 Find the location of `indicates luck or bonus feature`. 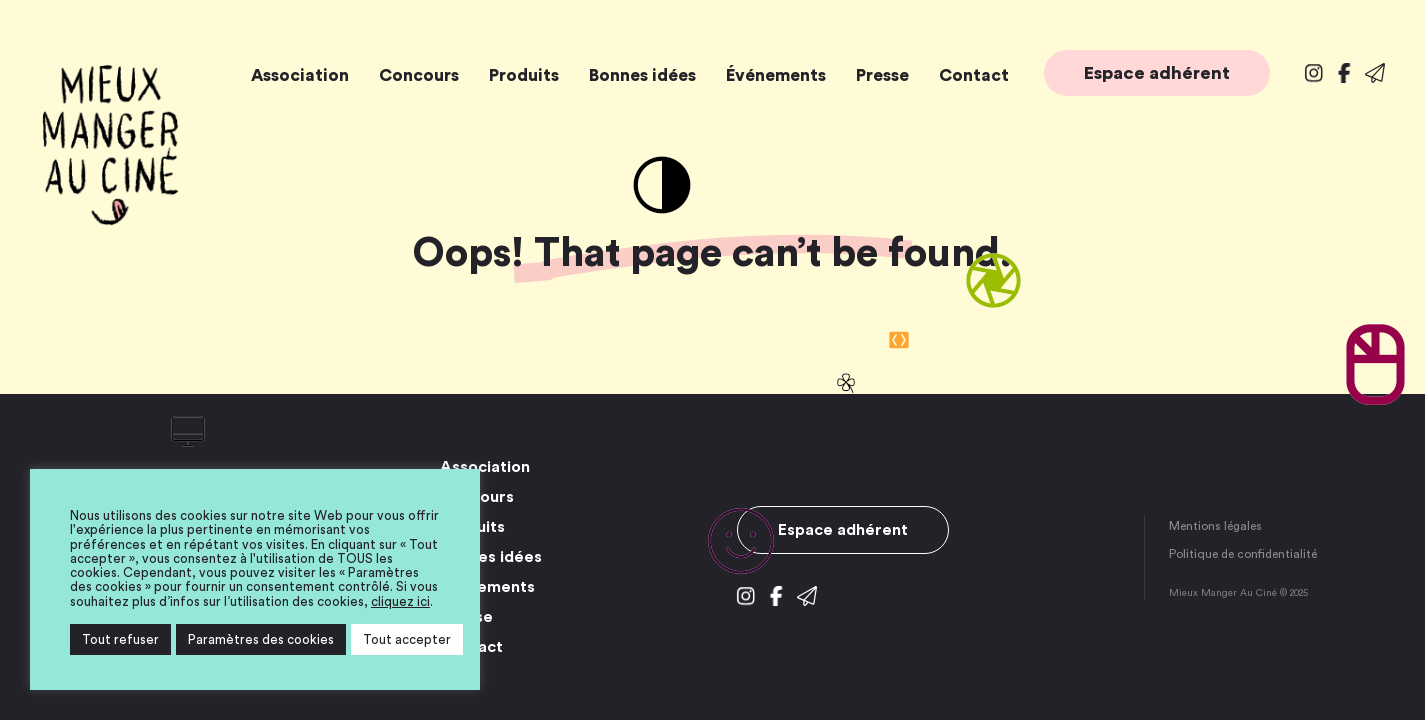

indicates luck or bonus feature is located at coordinates (846, 383).